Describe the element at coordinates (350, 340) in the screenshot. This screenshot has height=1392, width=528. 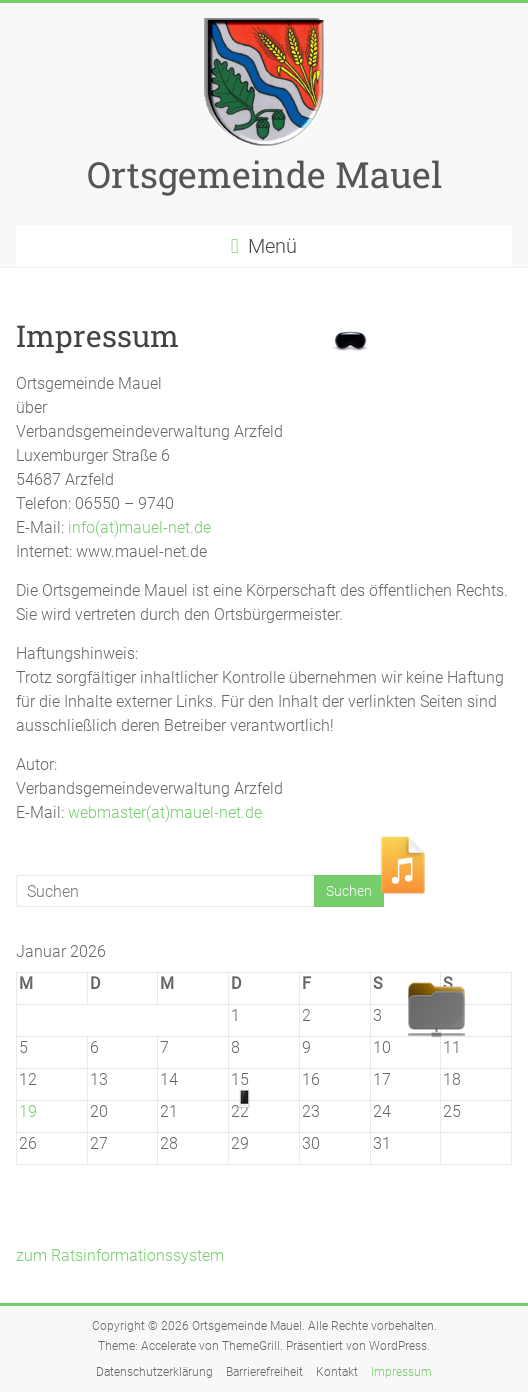
I see `apple vision pro headset device icon` at that location.